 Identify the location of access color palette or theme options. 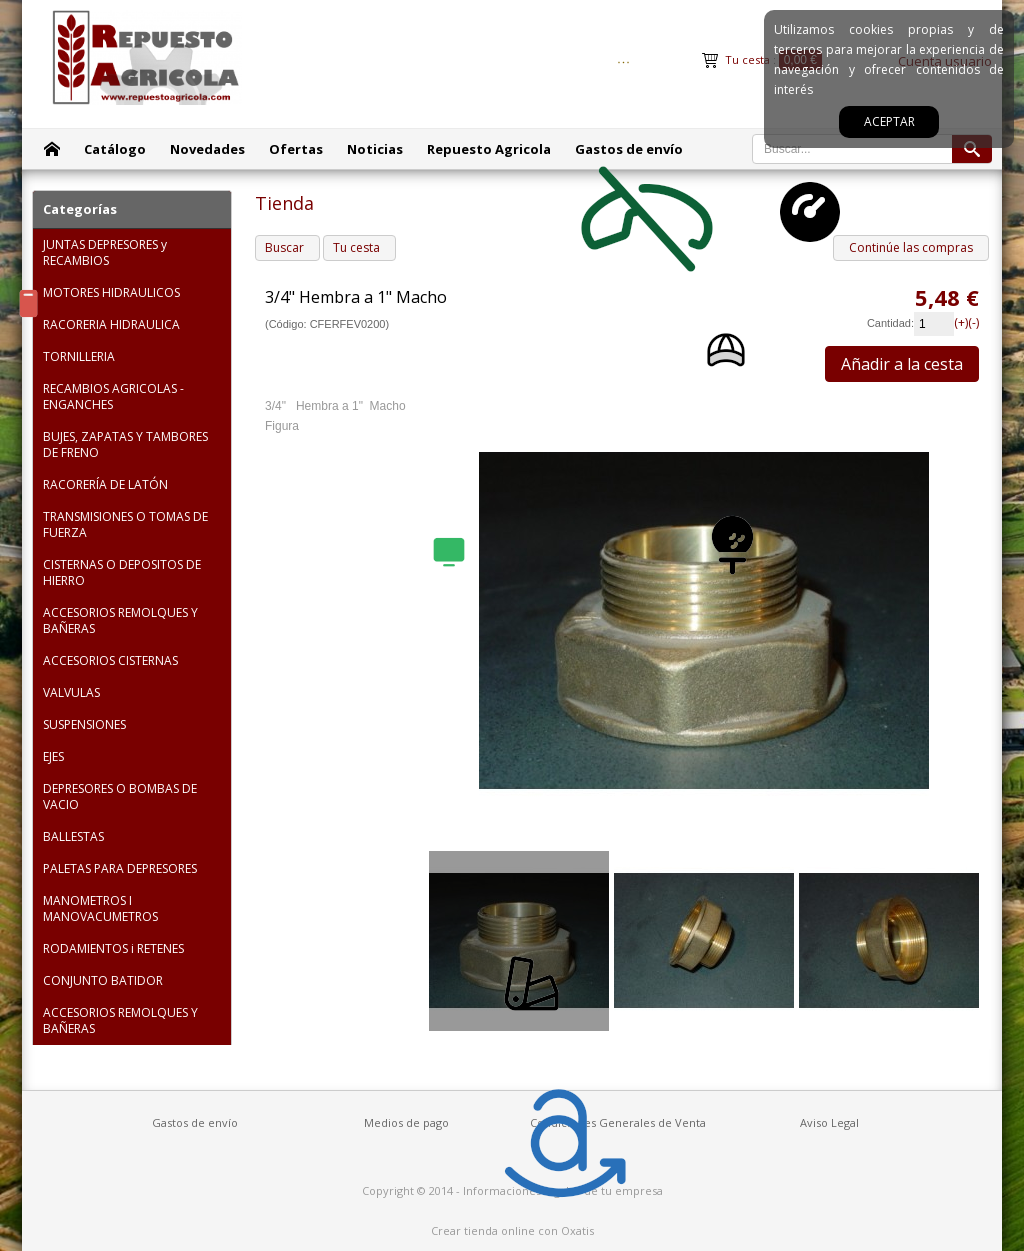
(529, 985).